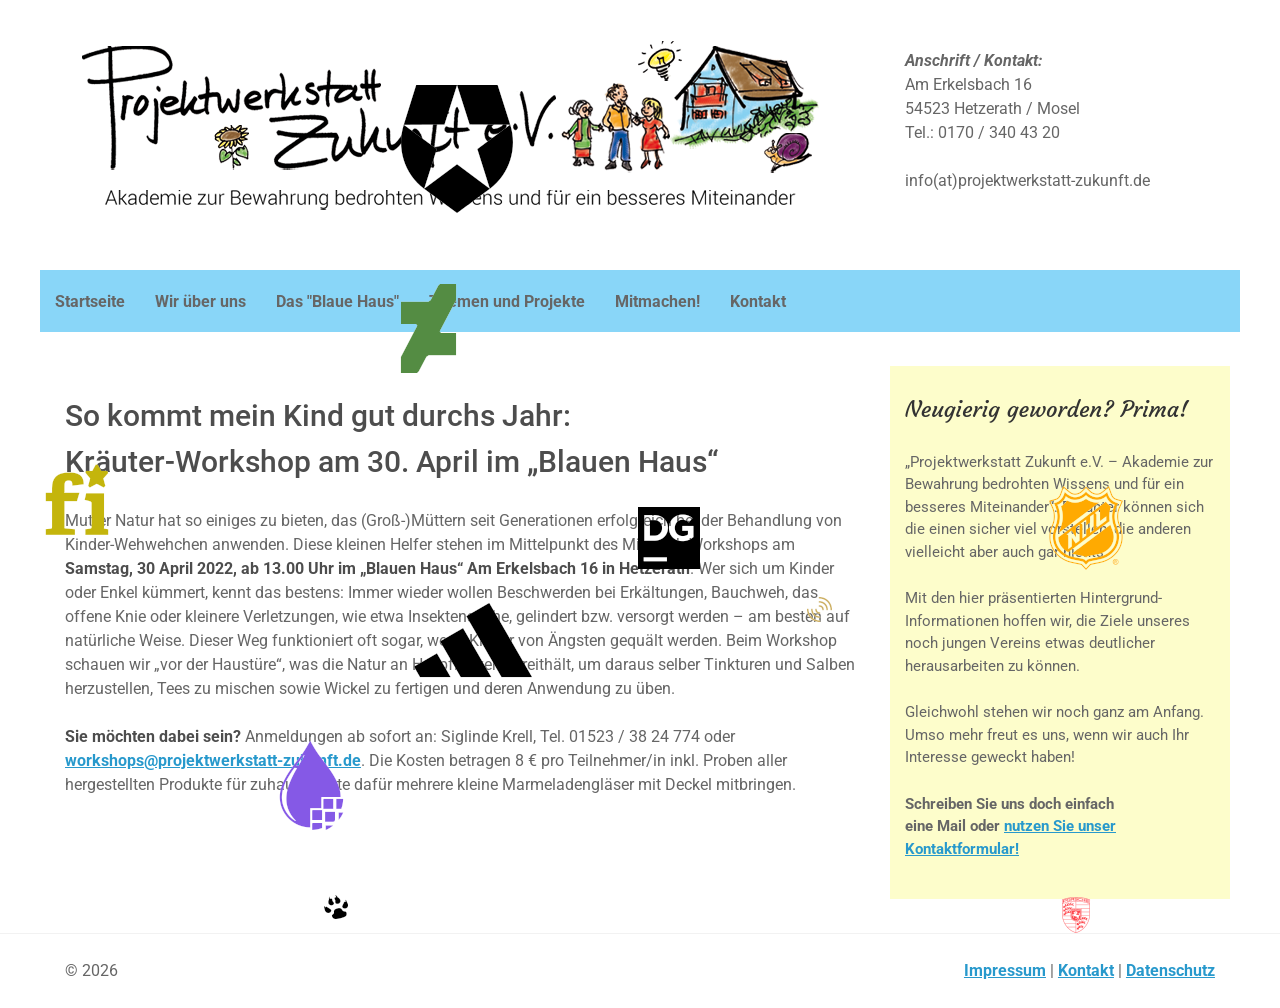 This screenshot has width=1280, height=1008. What do you see at coordinates (1076, 915) in the screenshot?
I see `porsche brand logo` at bounding box center [1076, 915].